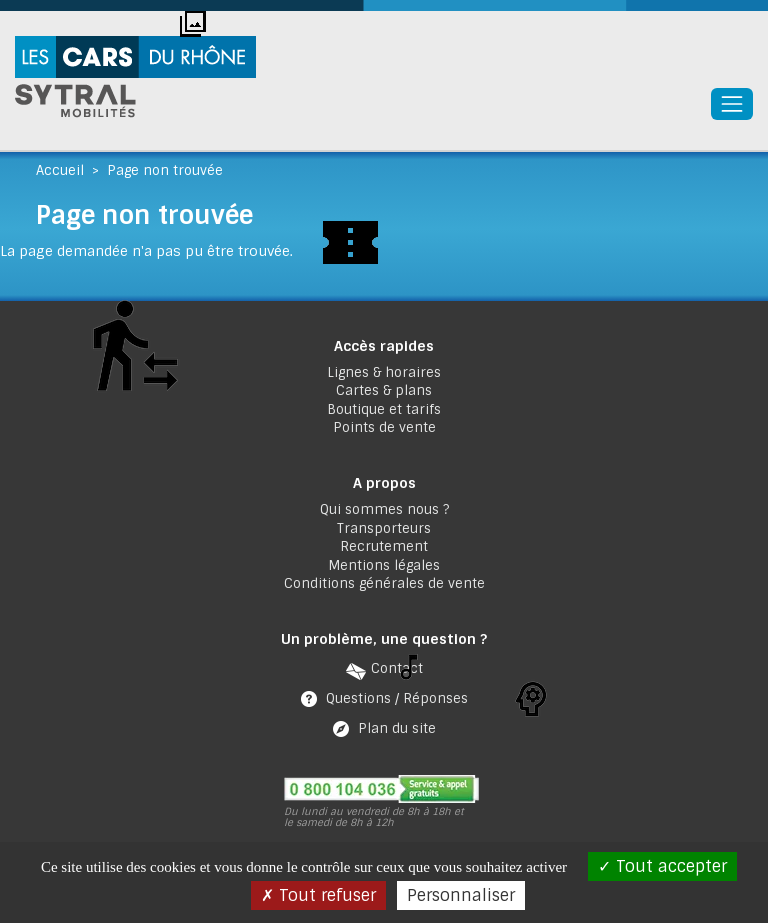  What do you see at coordinates (531, 699) in the screenshot?
I see `access mental health or psychology features` at bounding box center [531, 699].